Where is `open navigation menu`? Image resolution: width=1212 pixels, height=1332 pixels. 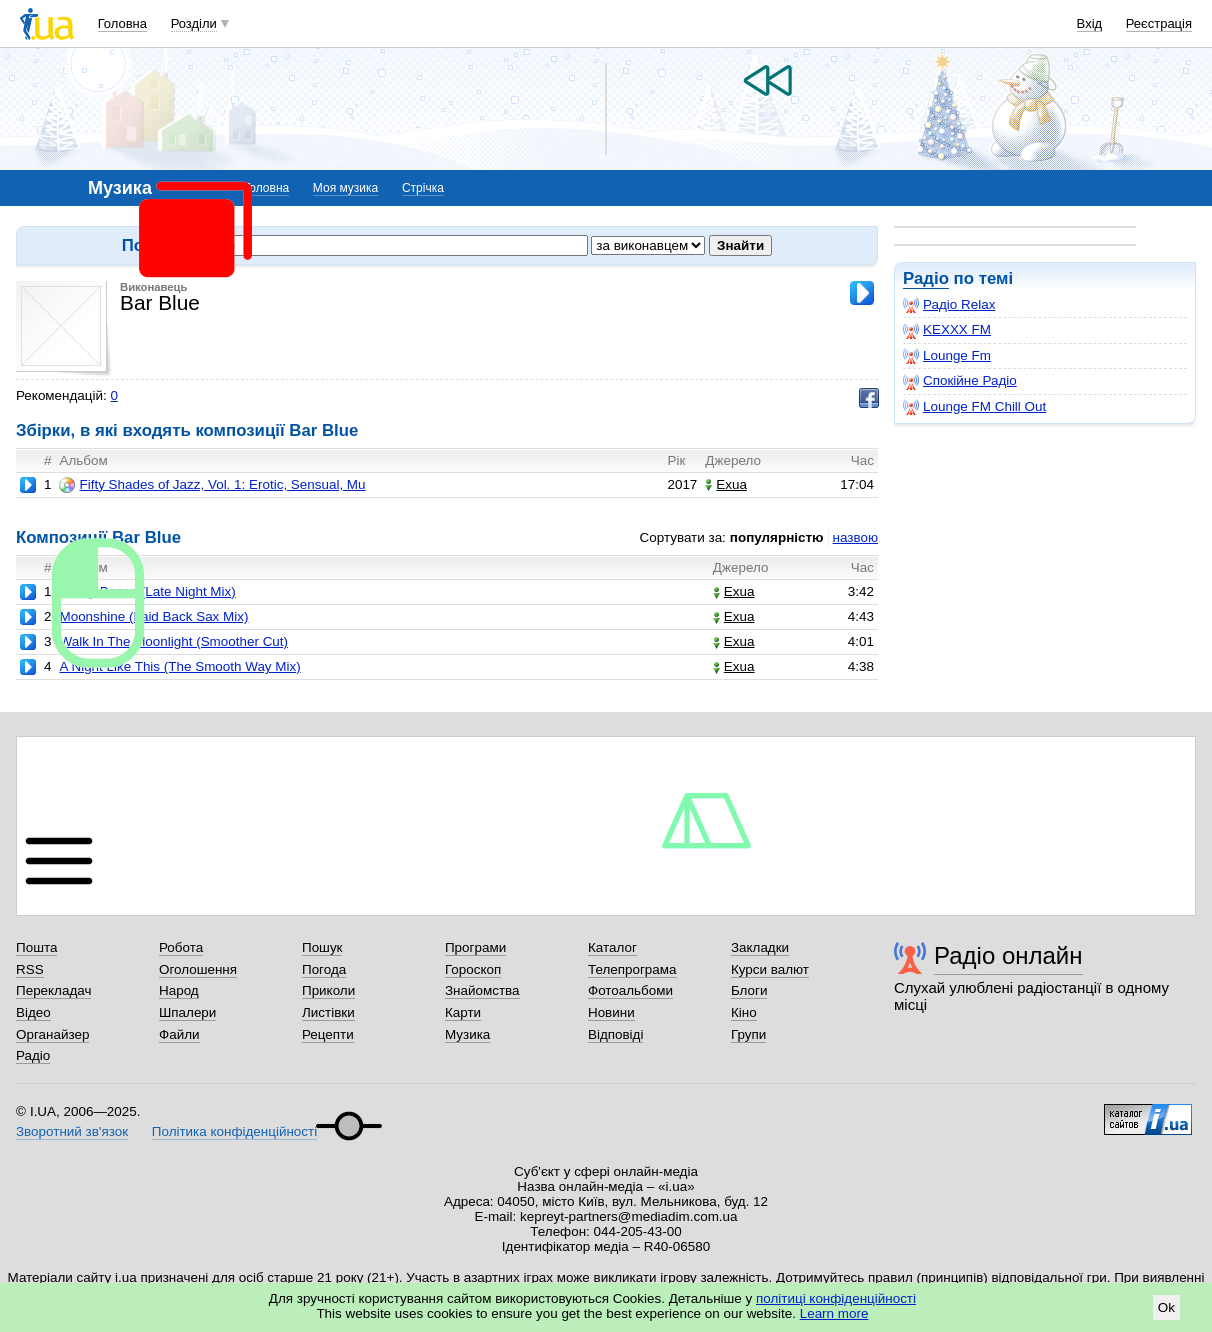
open navigation menu is located at coordinates (59, 861).